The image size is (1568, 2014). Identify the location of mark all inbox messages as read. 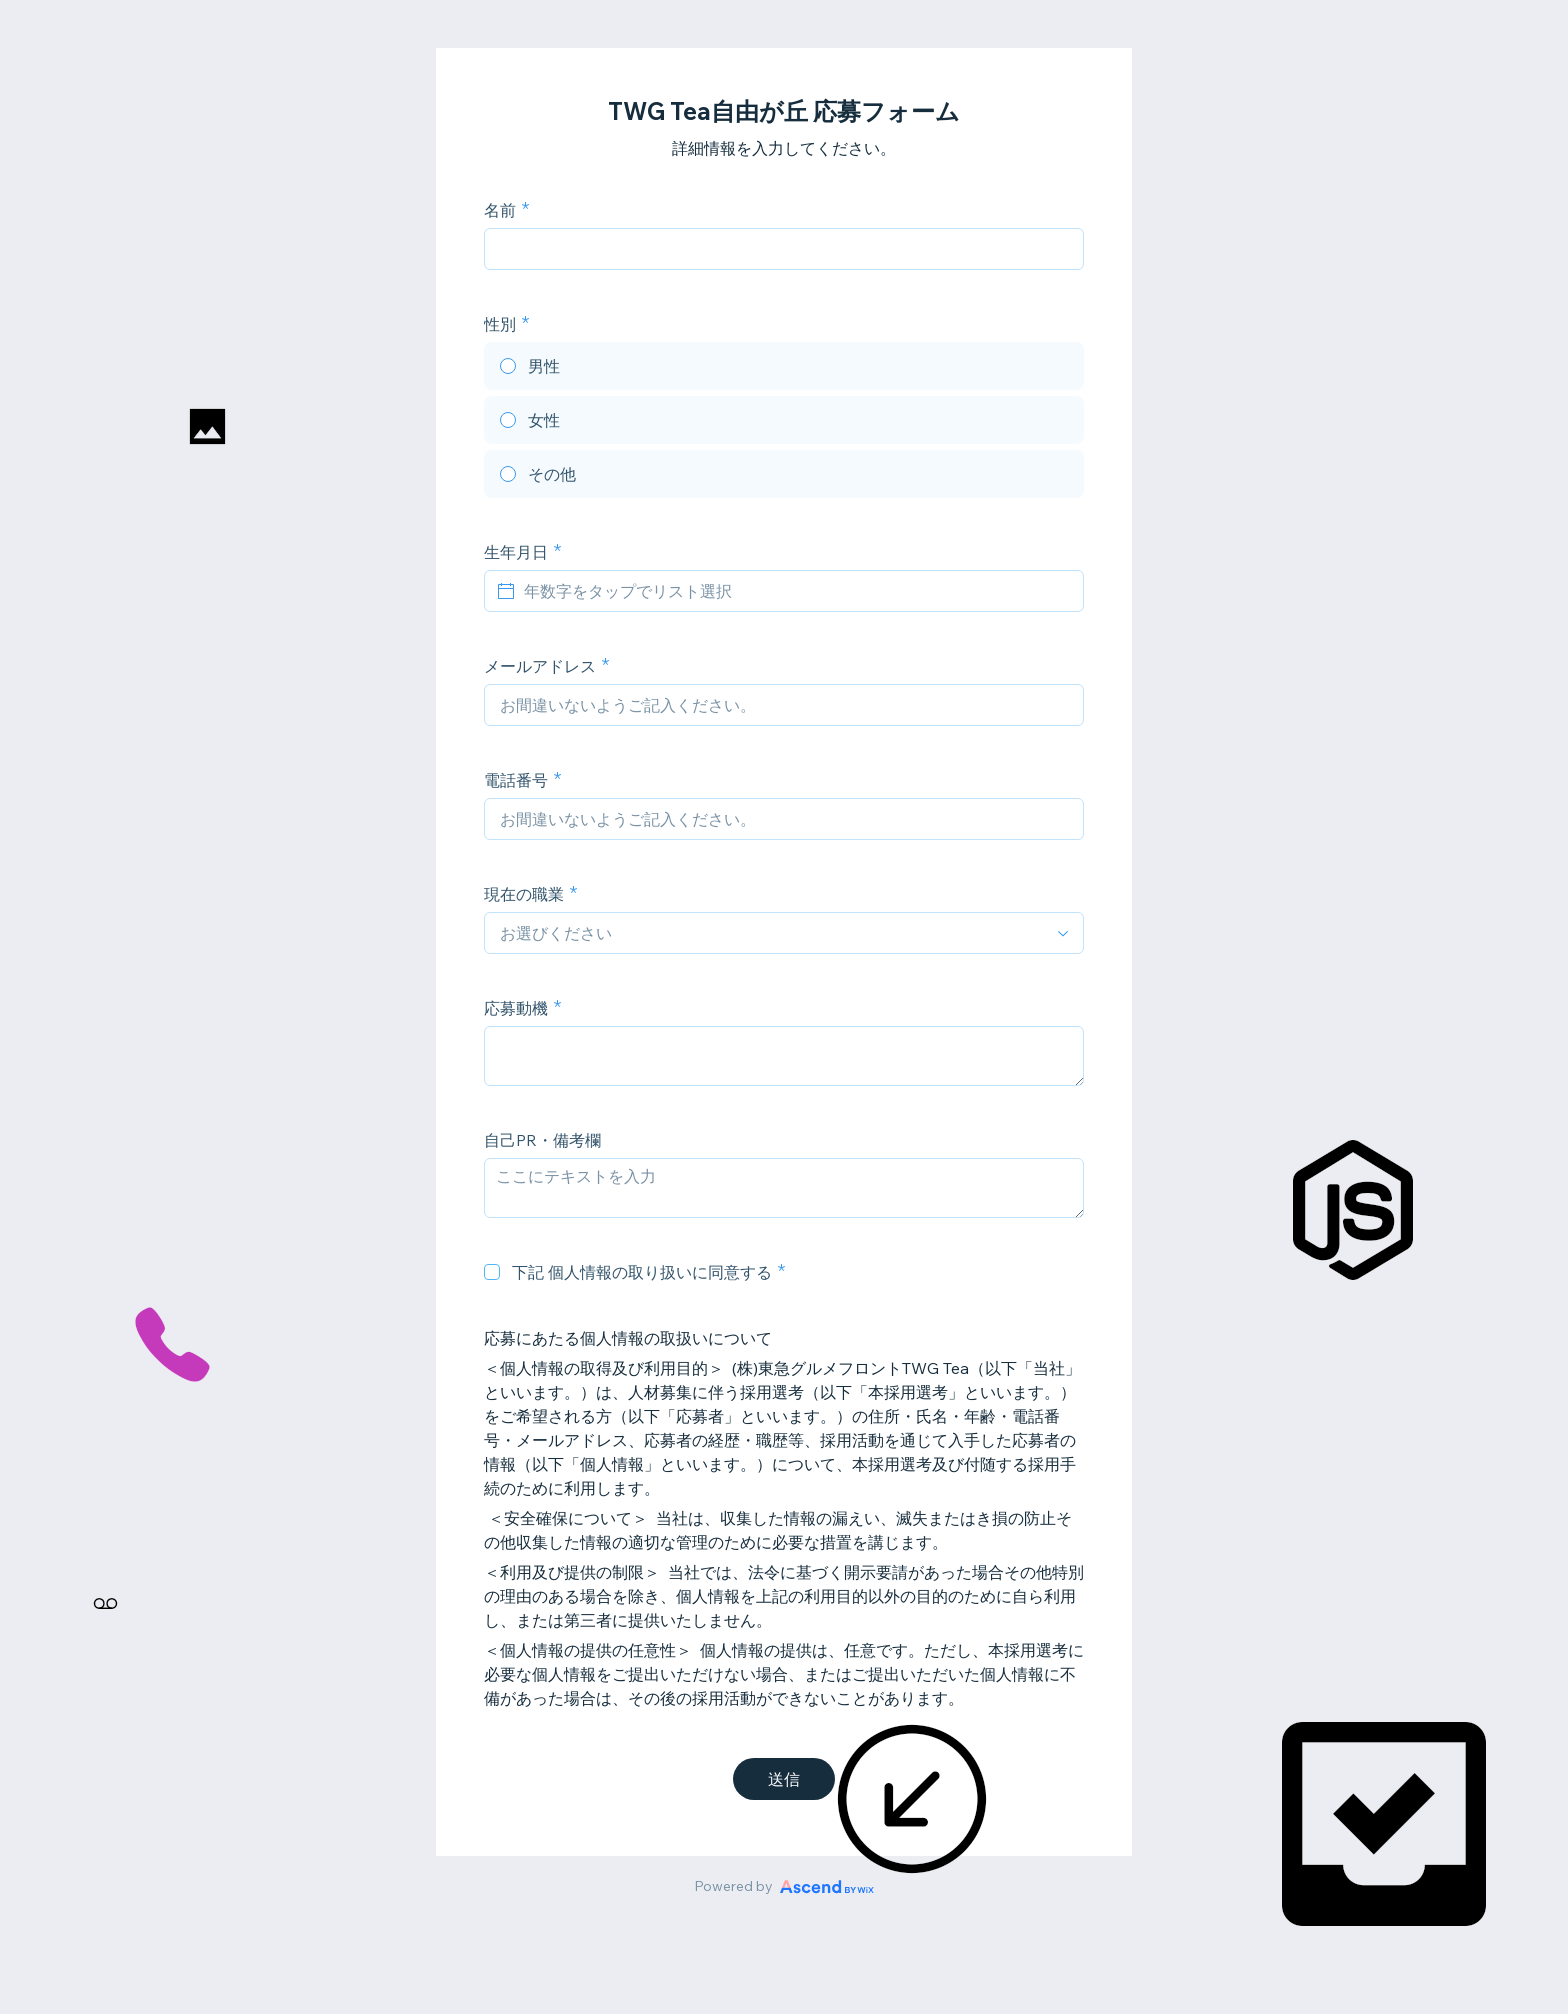
(1384, 1824).